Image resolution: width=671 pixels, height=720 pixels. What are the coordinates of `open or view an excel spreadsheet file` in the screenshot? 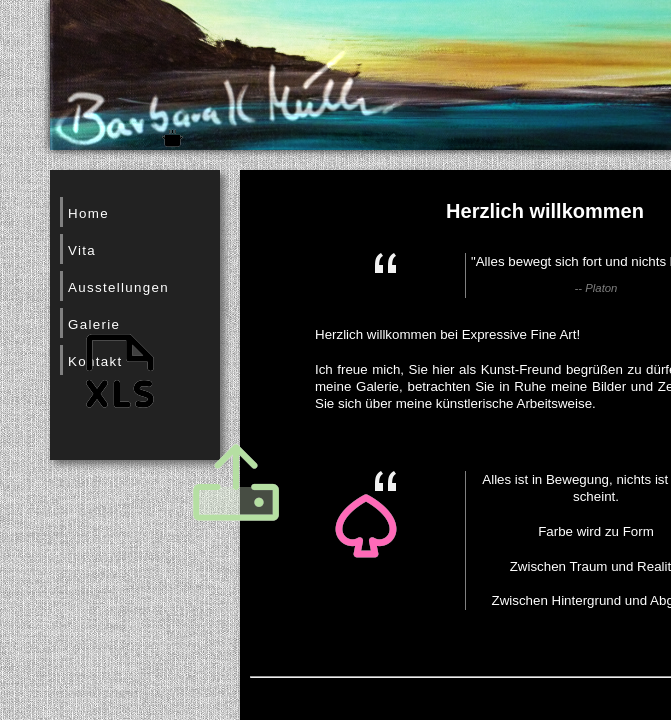 It's located at (120, 374).